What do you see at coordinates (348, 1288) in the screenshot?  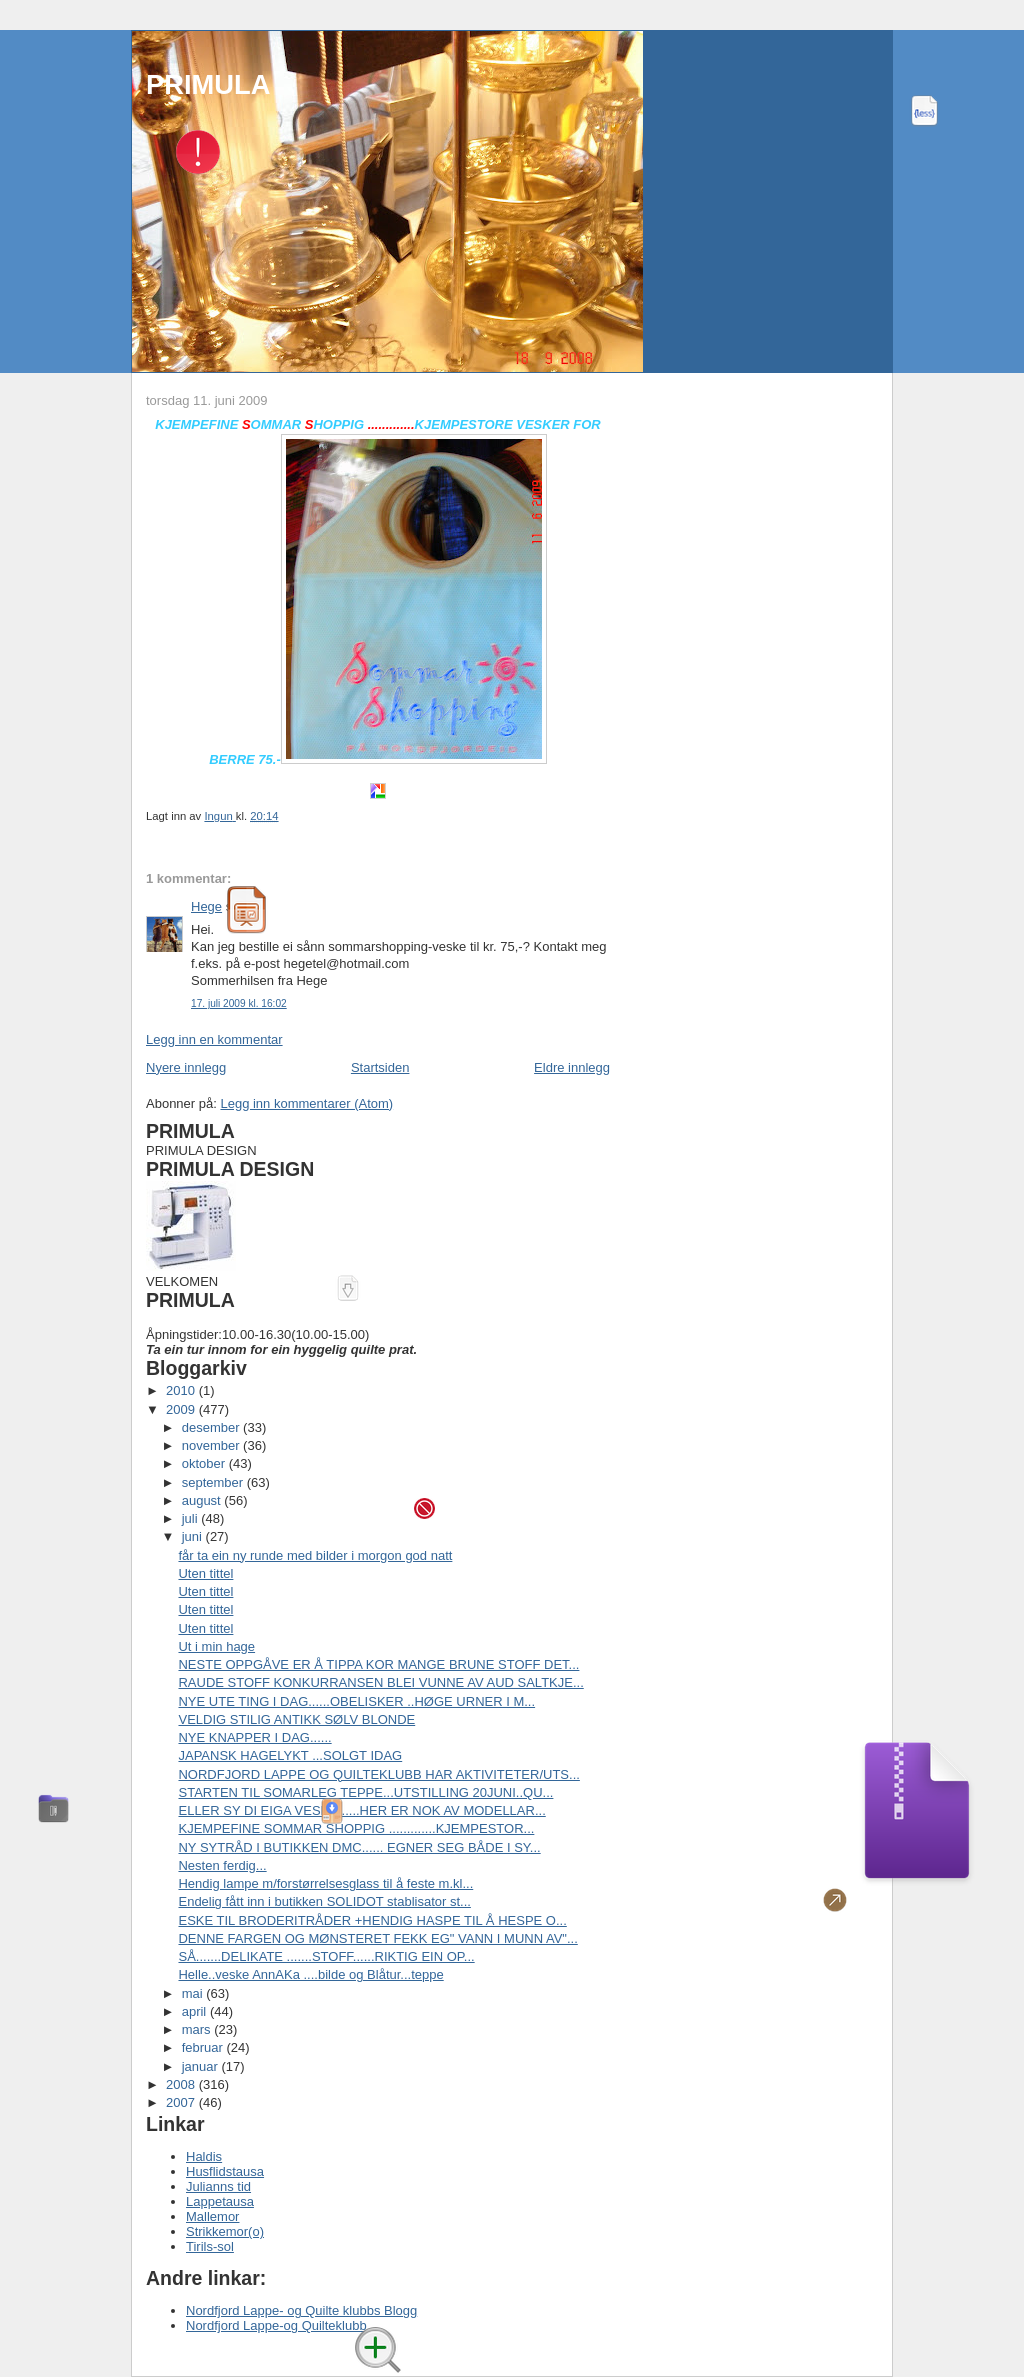 I see `install a file or software package` at bounding box center [348, 1288].